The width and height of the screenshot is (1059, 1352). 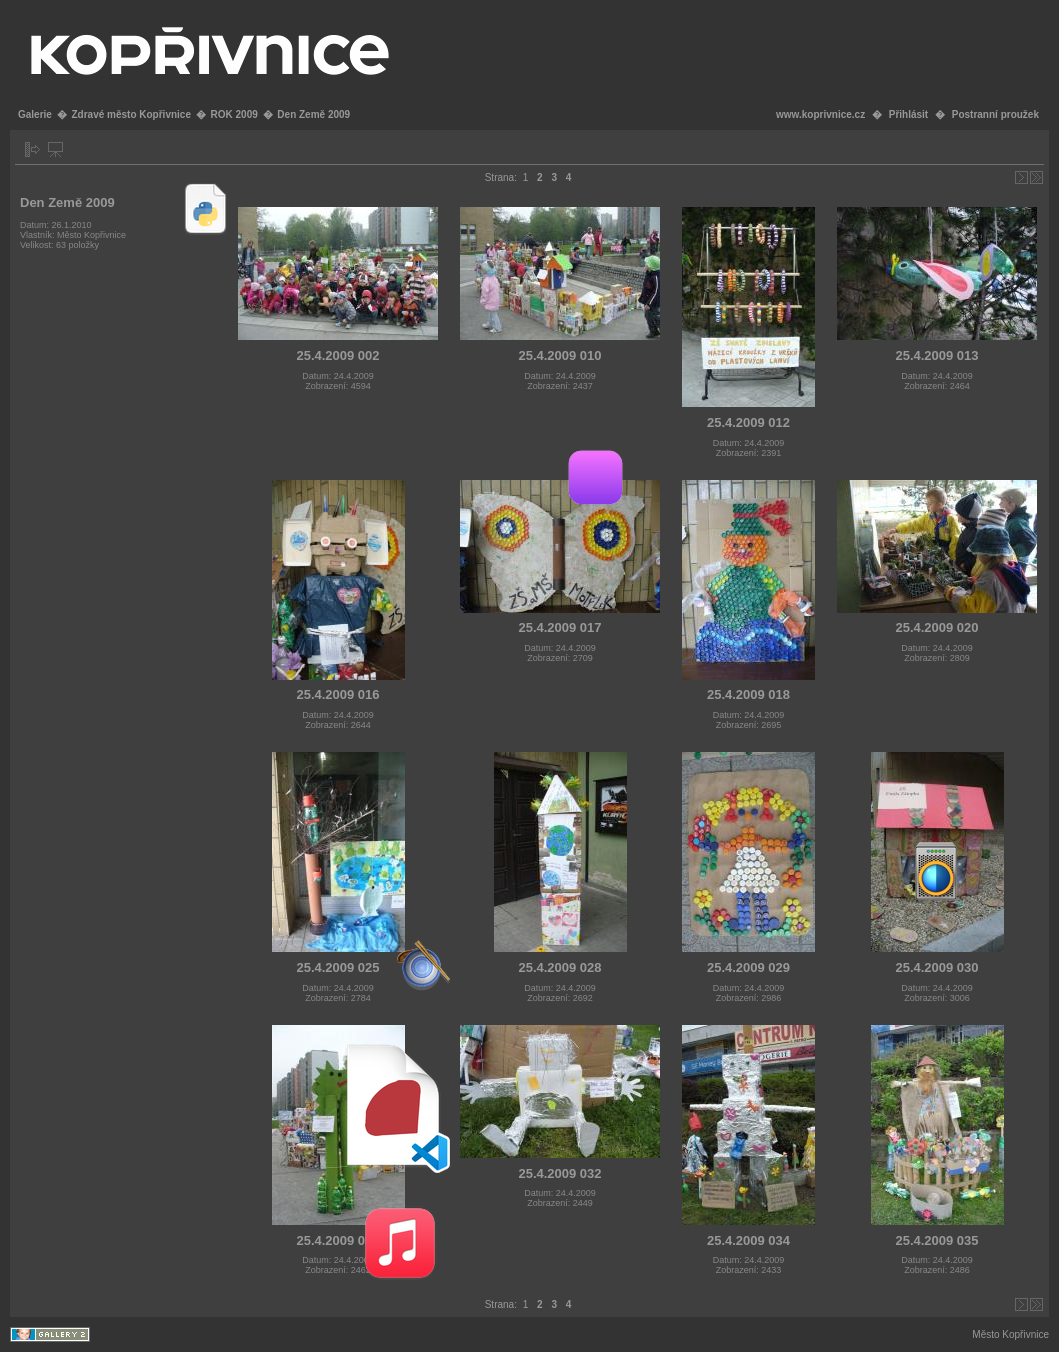 I want to click on sync services application icon, so click(x=423, y=964).